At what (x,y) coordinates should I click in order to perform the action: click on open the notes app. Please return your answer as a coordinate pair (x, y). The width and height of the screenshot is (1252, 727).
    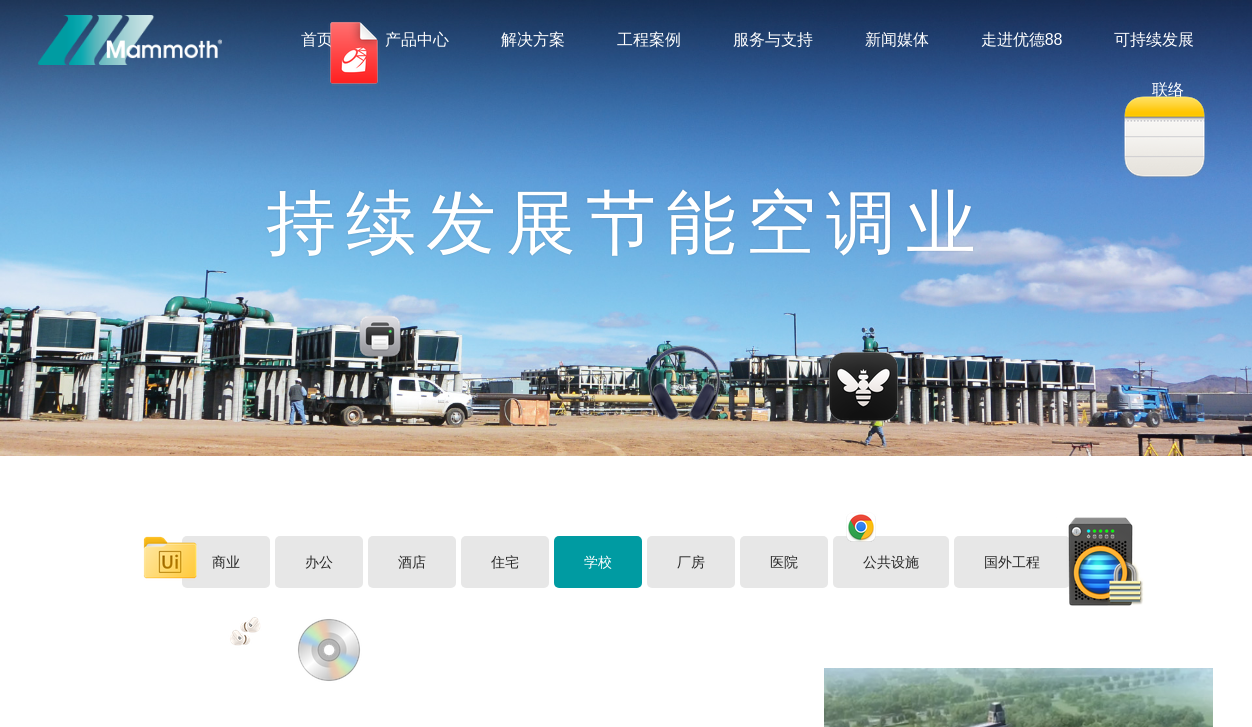
    Looking at the image, I should click on (1164, 136).